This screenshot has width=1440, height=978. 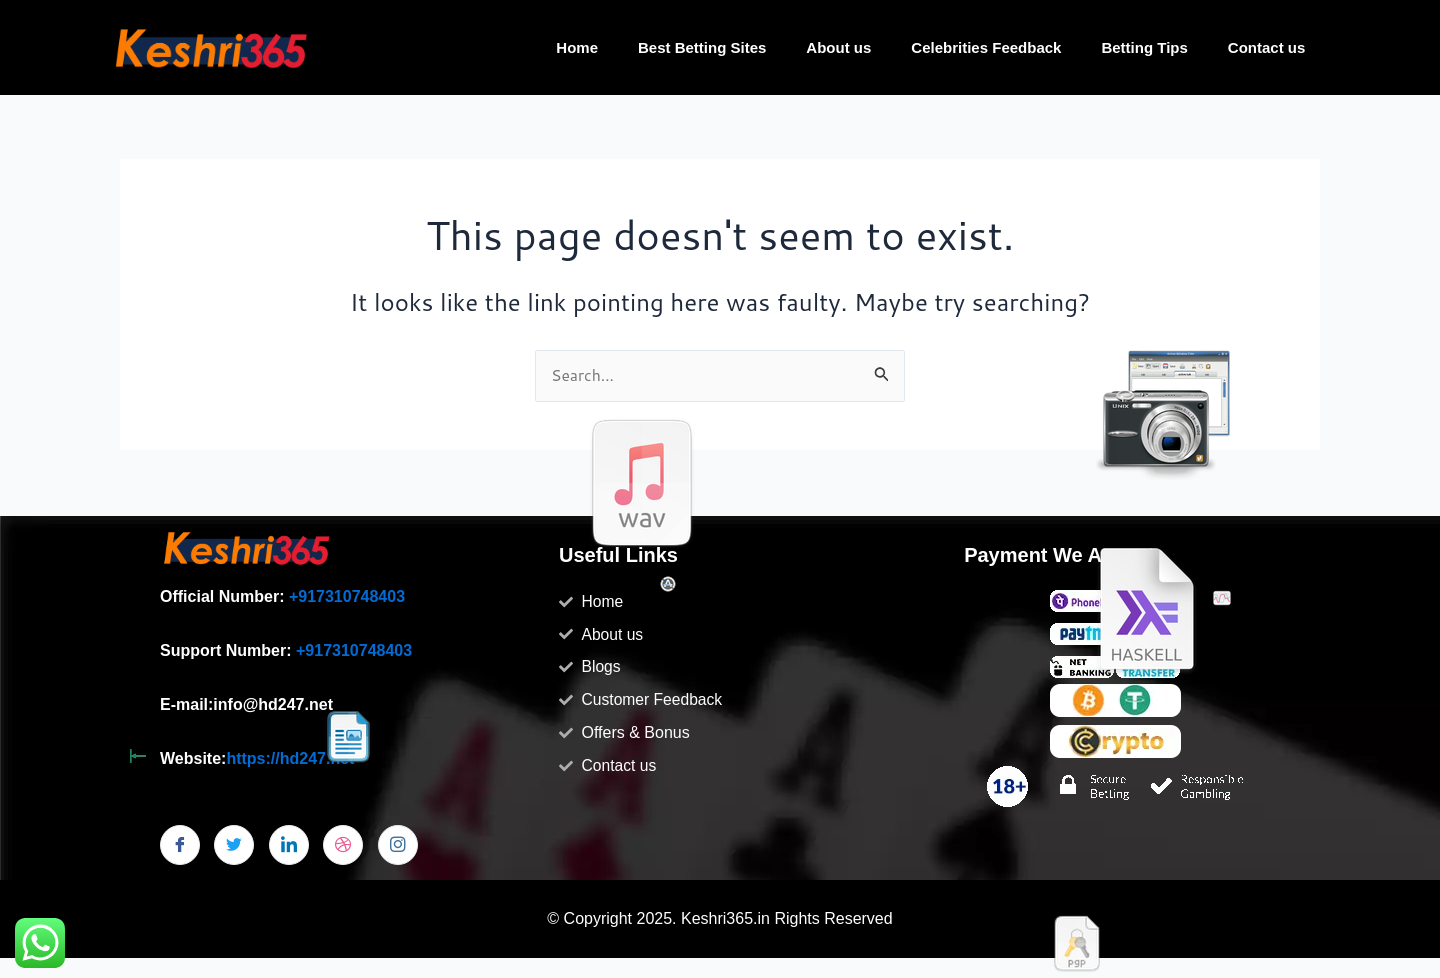 What do you see at coordinates (138, 756) in the screenshot?
I see `go to the first item in a list or sequence` at bounding box center [138, 756].